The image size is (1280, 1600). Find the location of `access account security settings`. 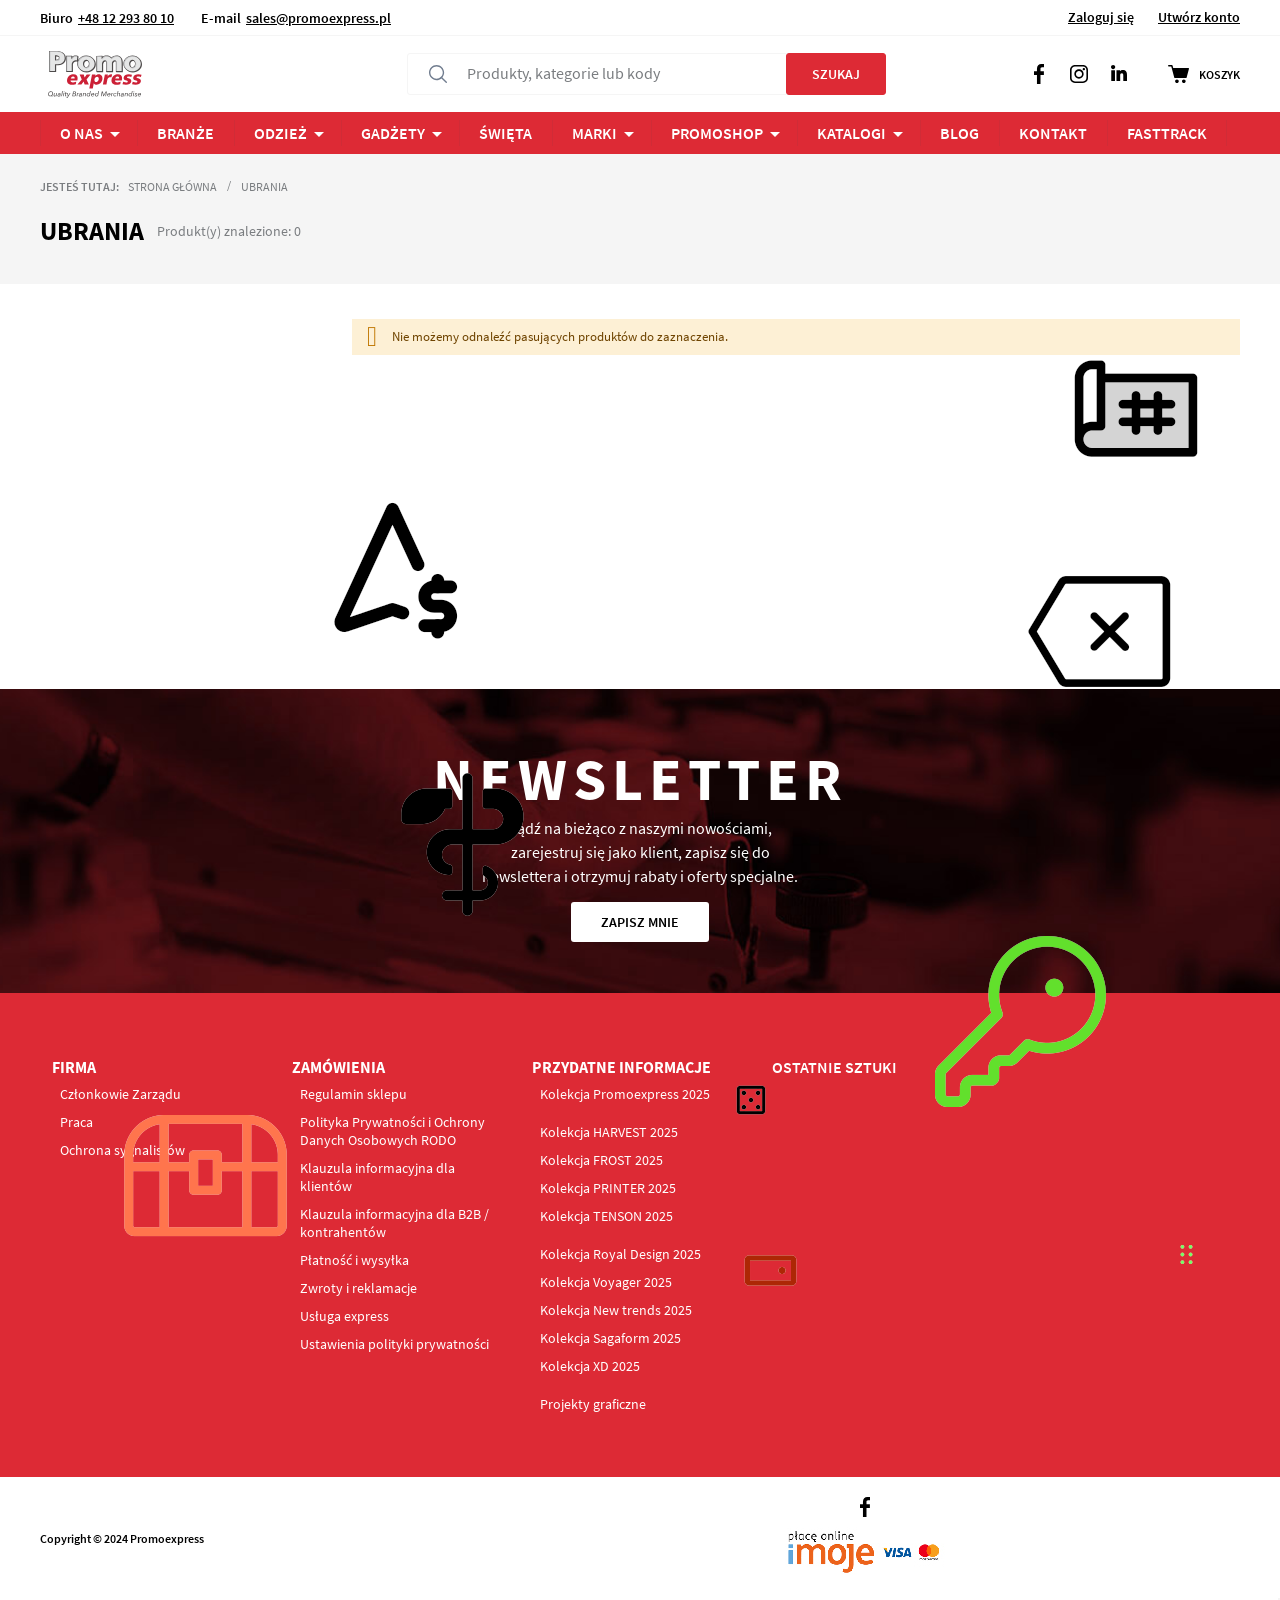

access account security settings is located at coordinates (1020, 1021).